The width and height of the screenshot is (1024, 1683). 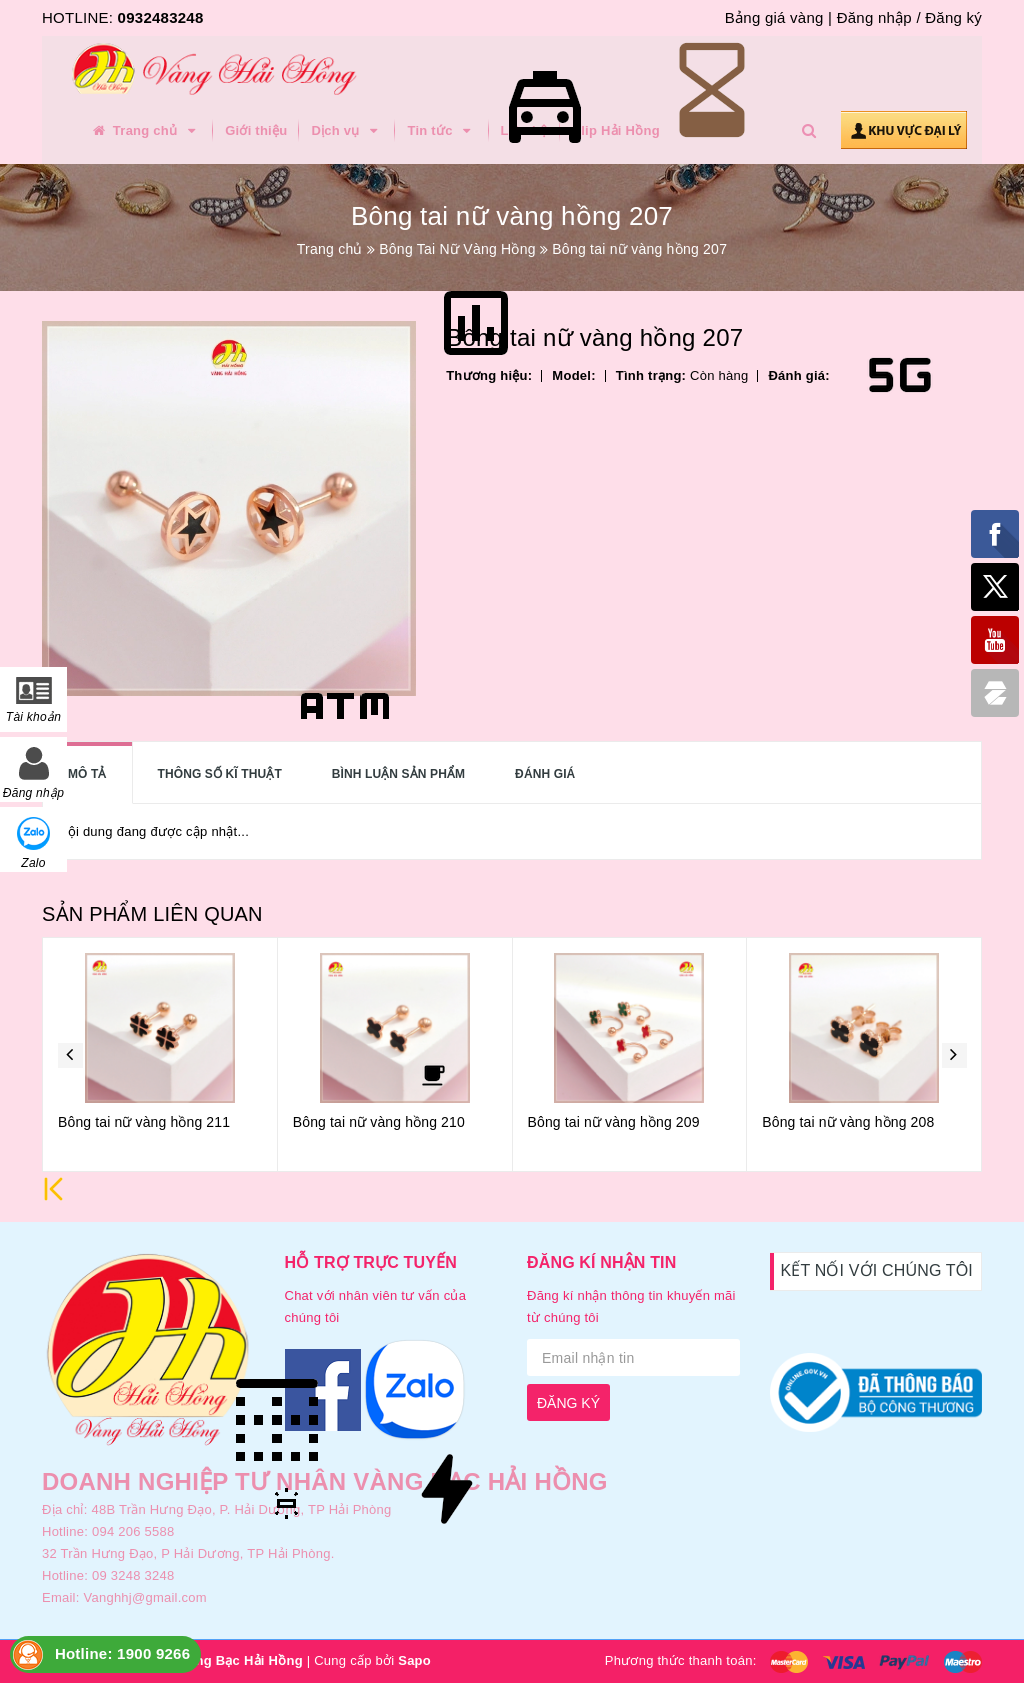 What do you see at coordinates (900, 375) in the screenshot?
I see `indicates 5G network connectivity` at bounding box center [900, 375].